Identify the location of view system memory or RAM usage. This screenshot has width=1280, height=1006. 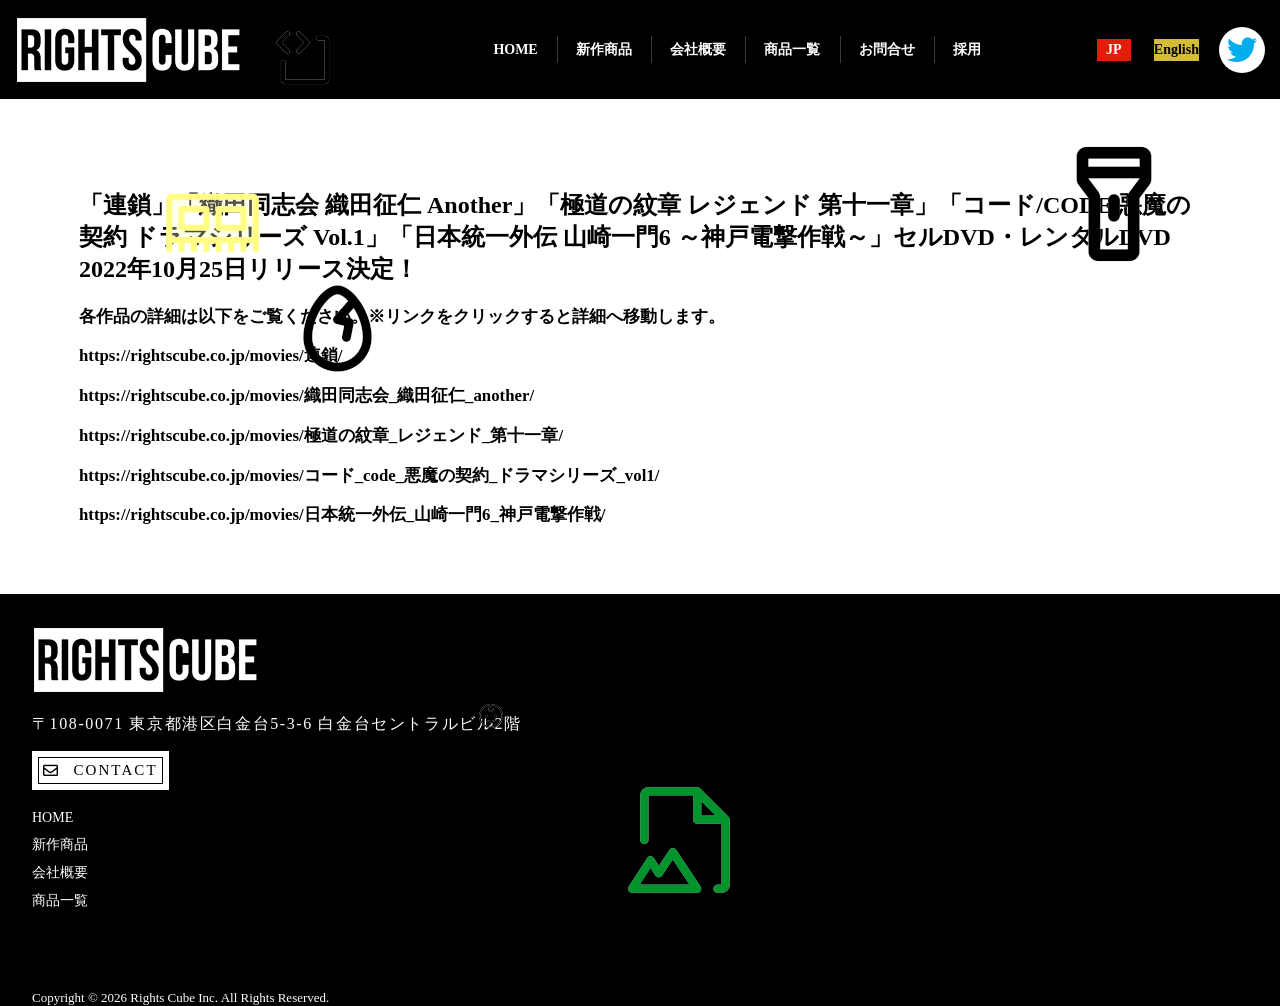
(212, 221).